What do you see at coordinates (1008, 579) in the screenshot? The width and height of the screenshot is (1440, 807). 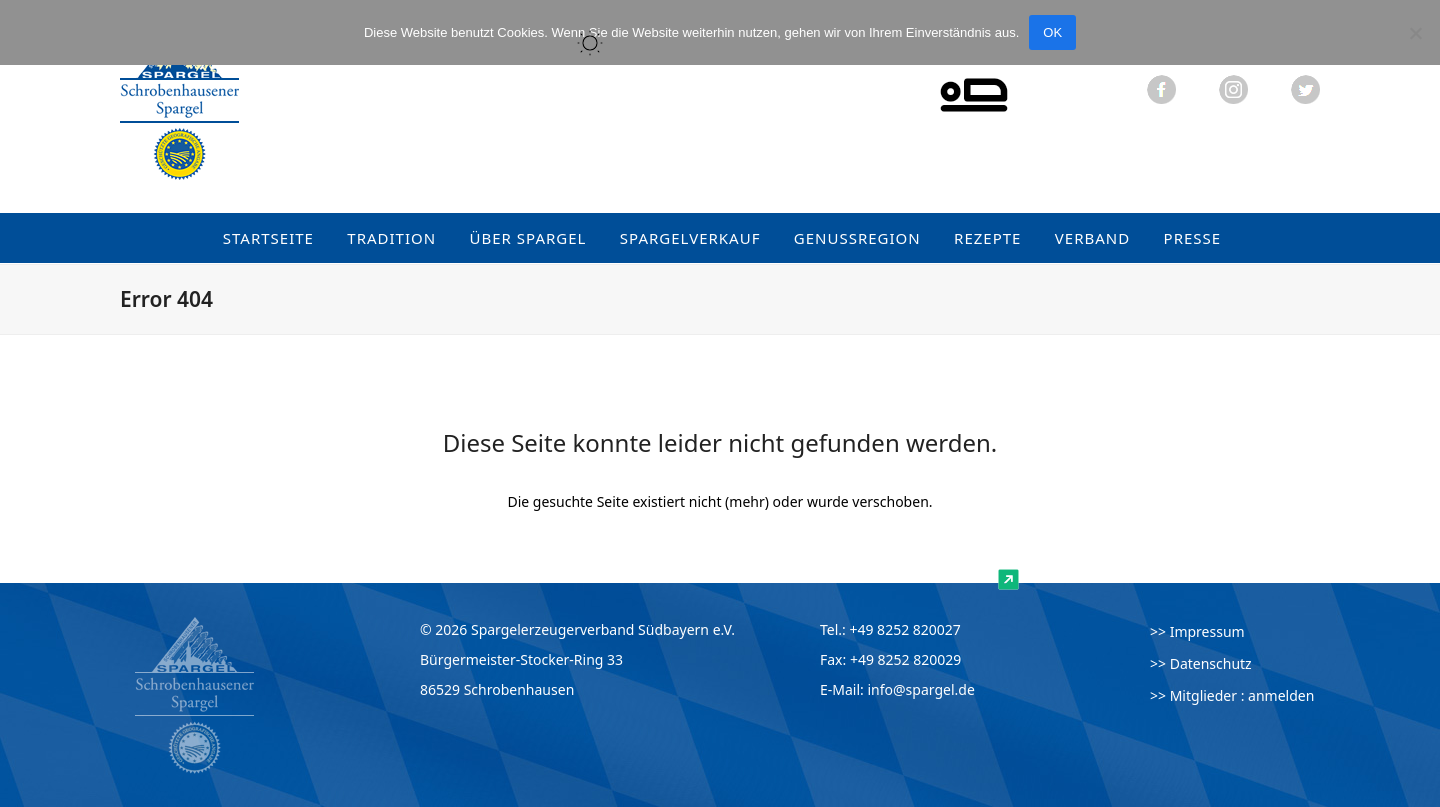 I see `open link in new tab or window` at bounding box center [1008, 579].